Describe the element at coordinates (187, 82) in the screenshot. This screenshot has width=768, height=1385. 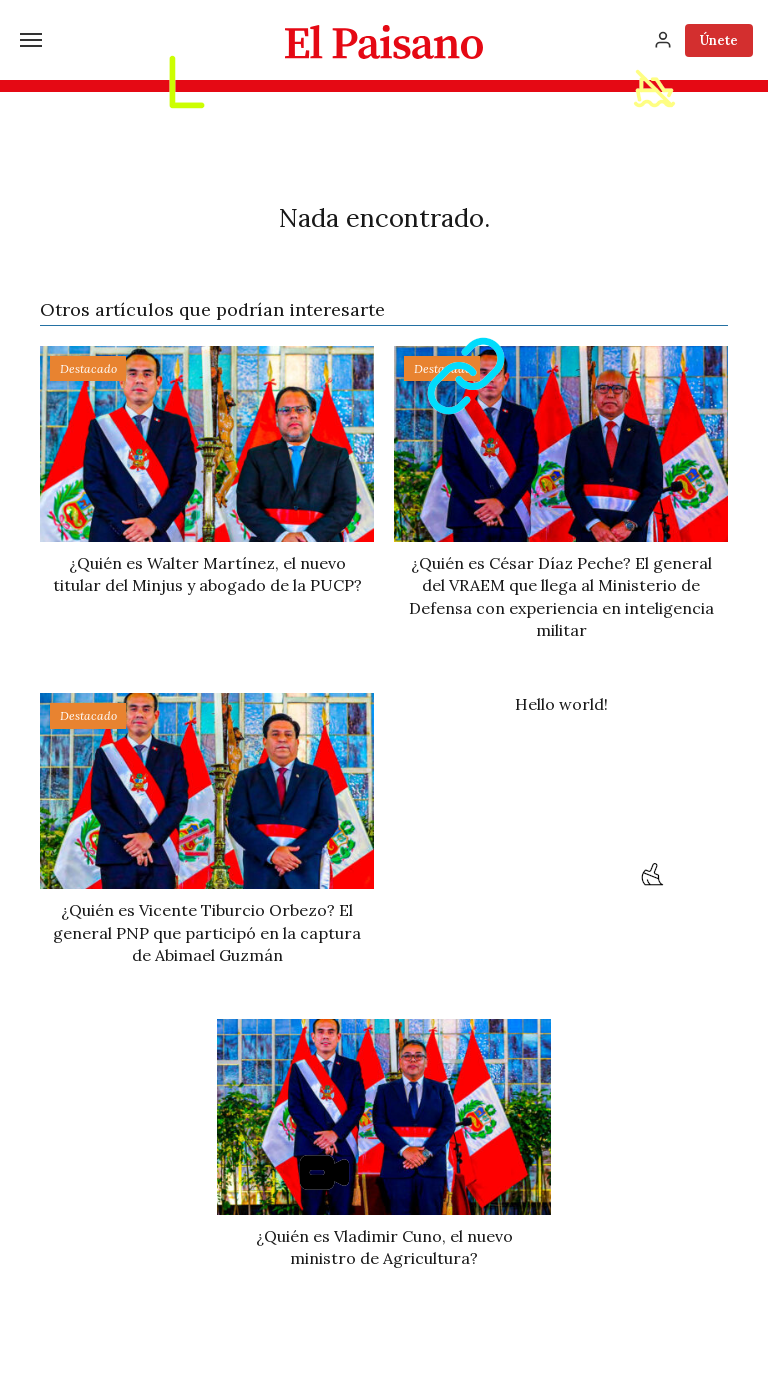
I see `indicates a label or item starting with the letter L` at that location.